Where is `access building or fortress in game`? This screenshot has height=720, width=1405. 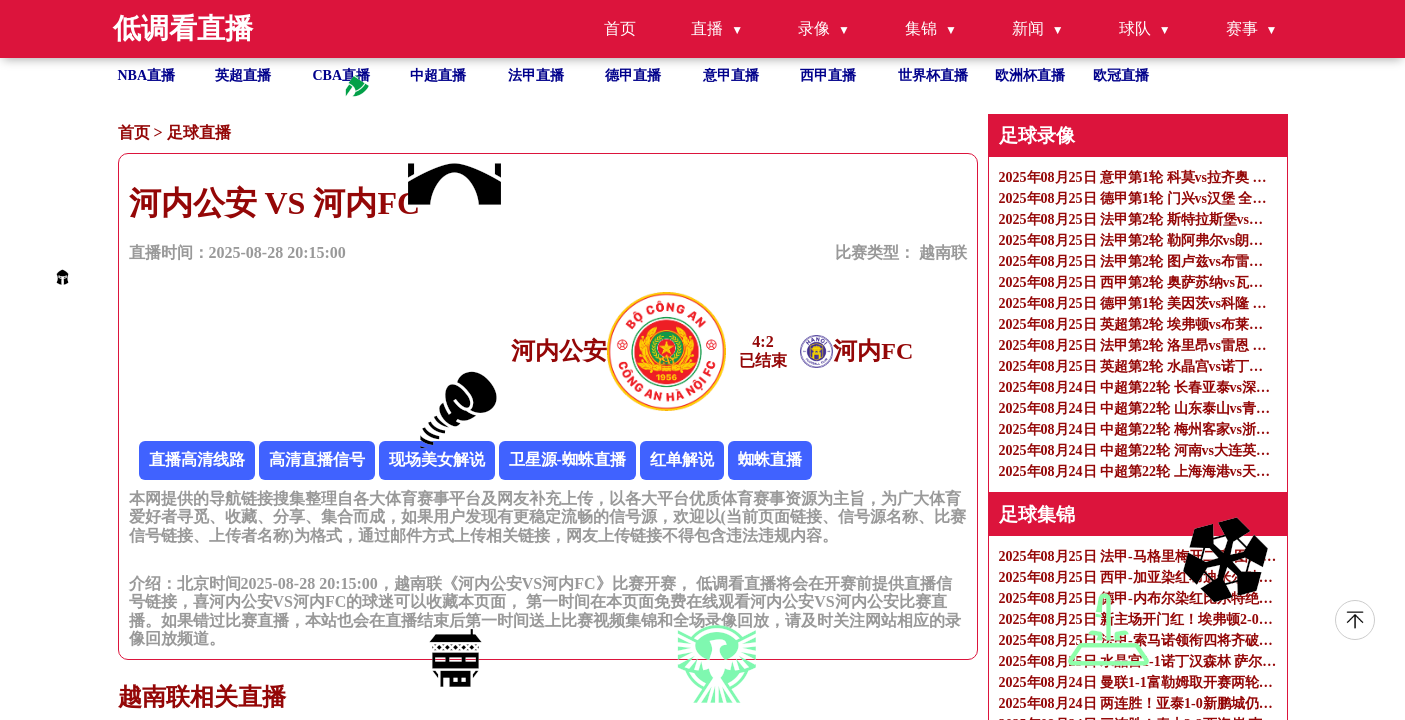
access building or fortress in game is located at coordinates (455, 657).